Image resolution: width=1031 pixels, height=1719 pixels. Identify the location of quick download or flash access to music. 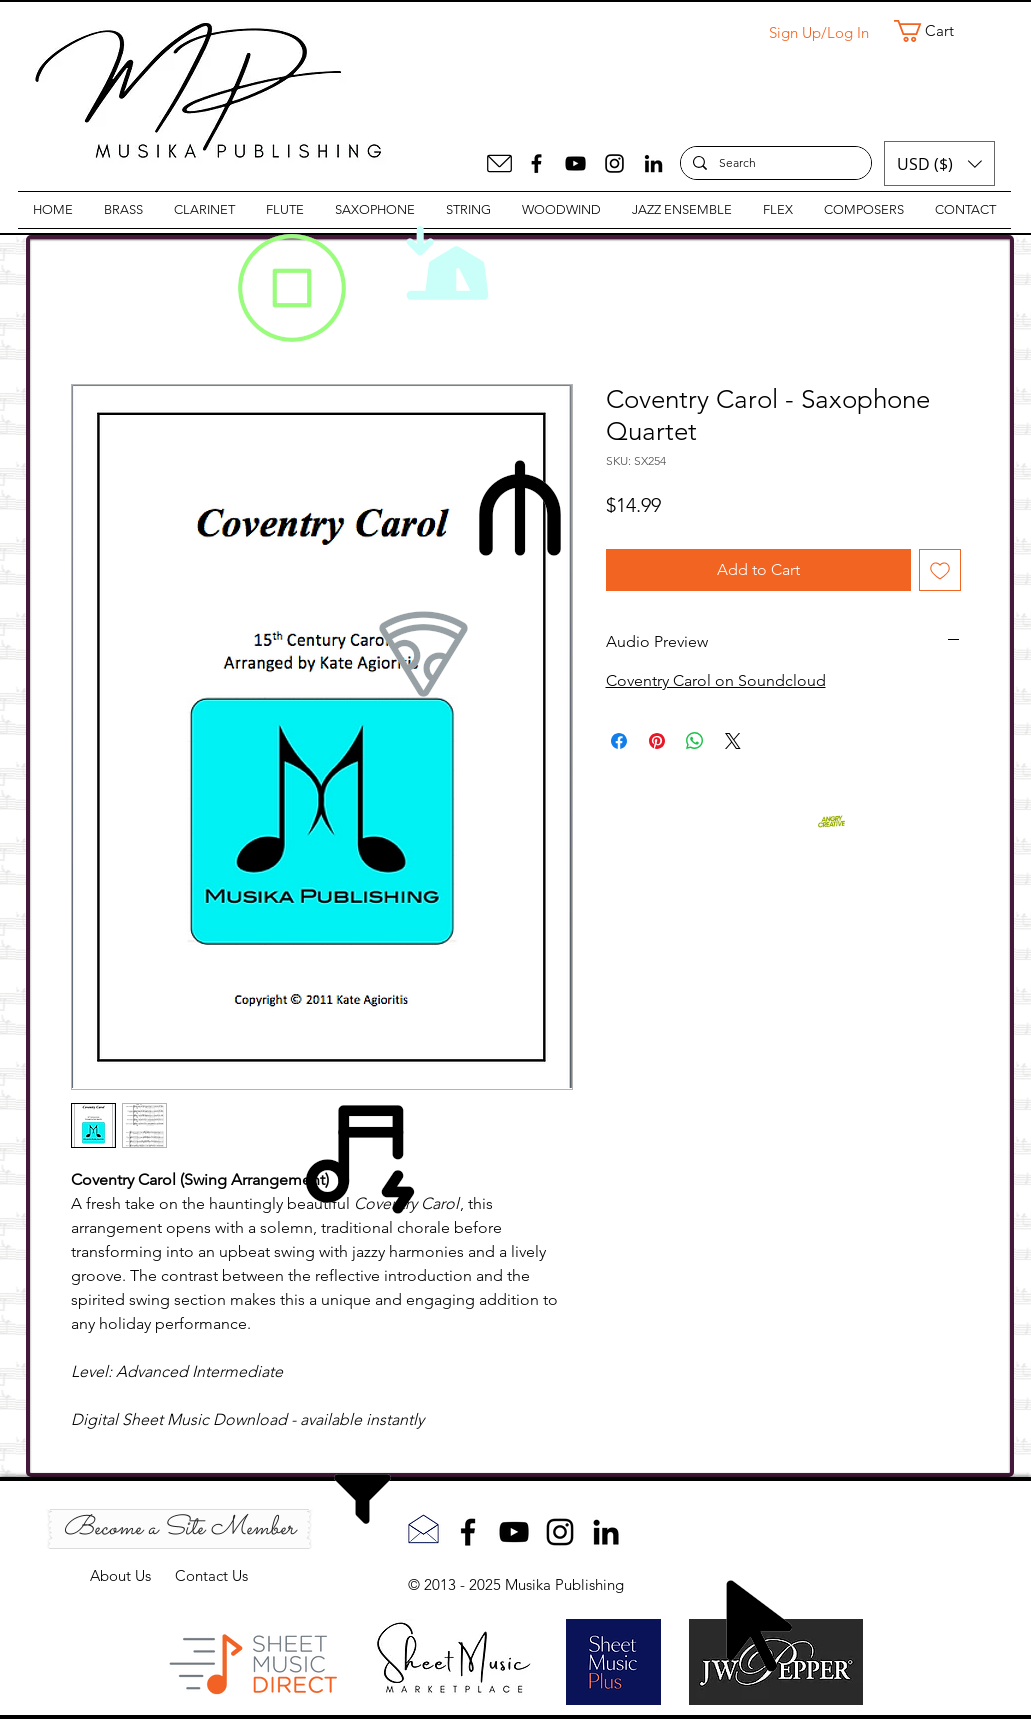
(360, 1154).